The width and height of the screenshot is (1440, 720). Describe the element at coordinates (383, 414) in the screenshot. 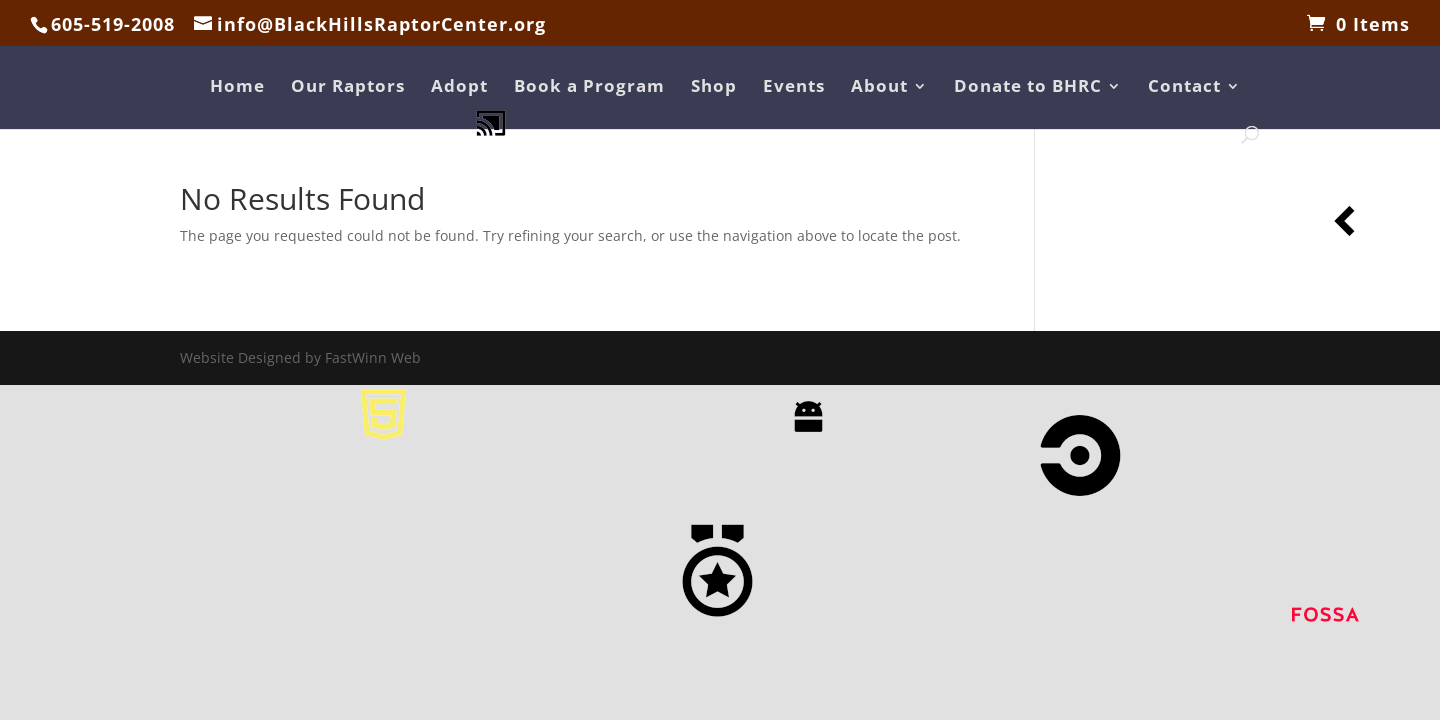

I see `indicates HTML5 technology or web development` at that location.